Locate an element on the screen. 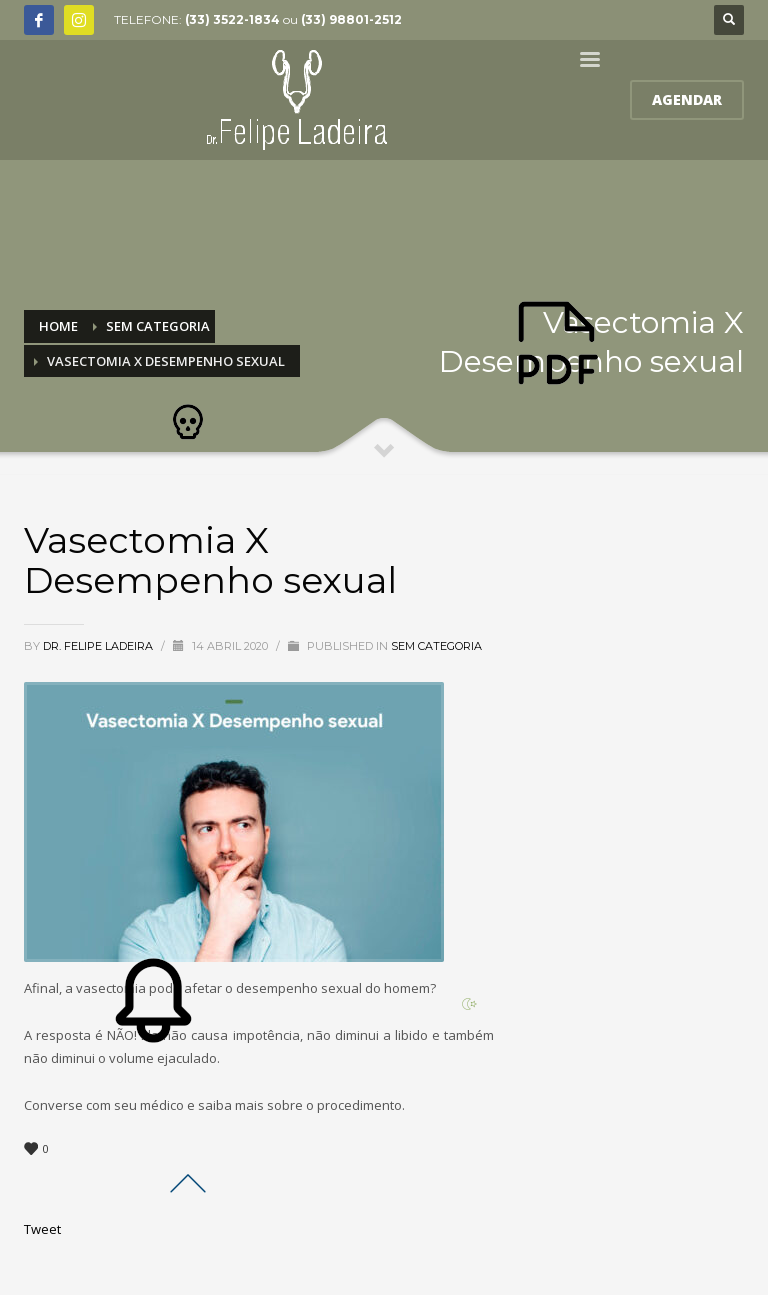  indicates islamic religious content or settings is located at coordinates (469, 1004).